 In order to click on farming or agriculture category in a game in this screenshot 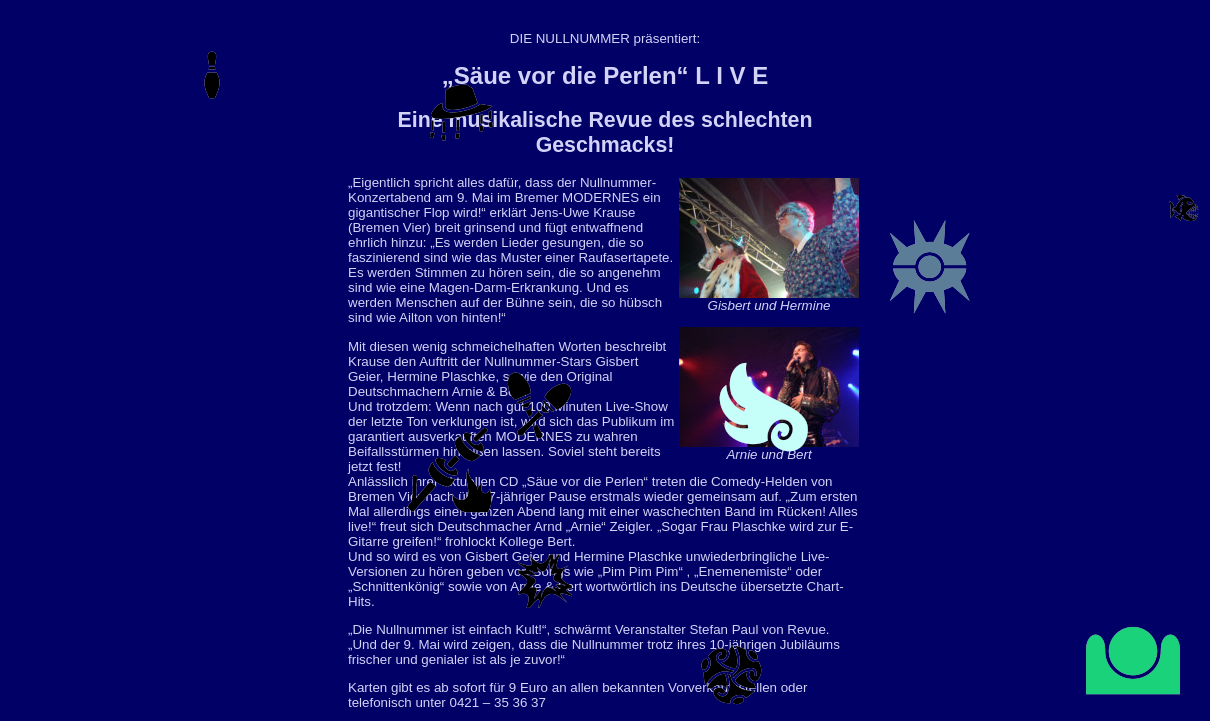, I will do `click(731, 674)`.